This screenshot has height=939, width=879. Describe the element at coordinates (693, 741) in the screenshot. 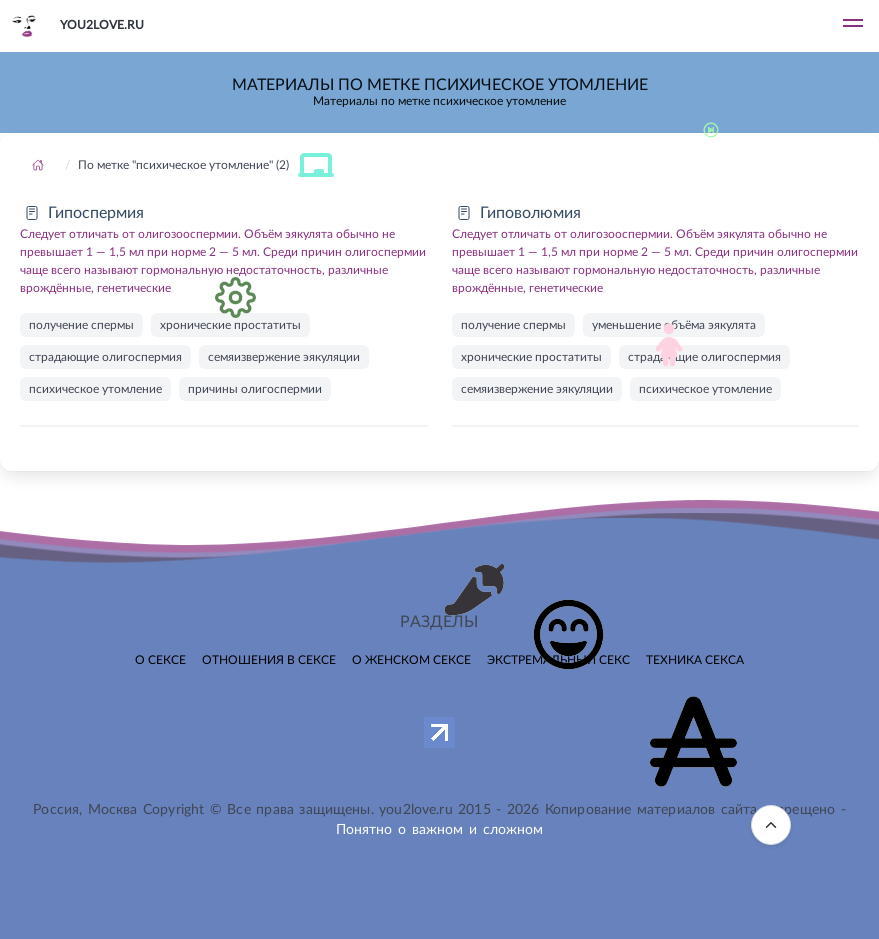

I see `indicates Argentine peso currency` at that location.